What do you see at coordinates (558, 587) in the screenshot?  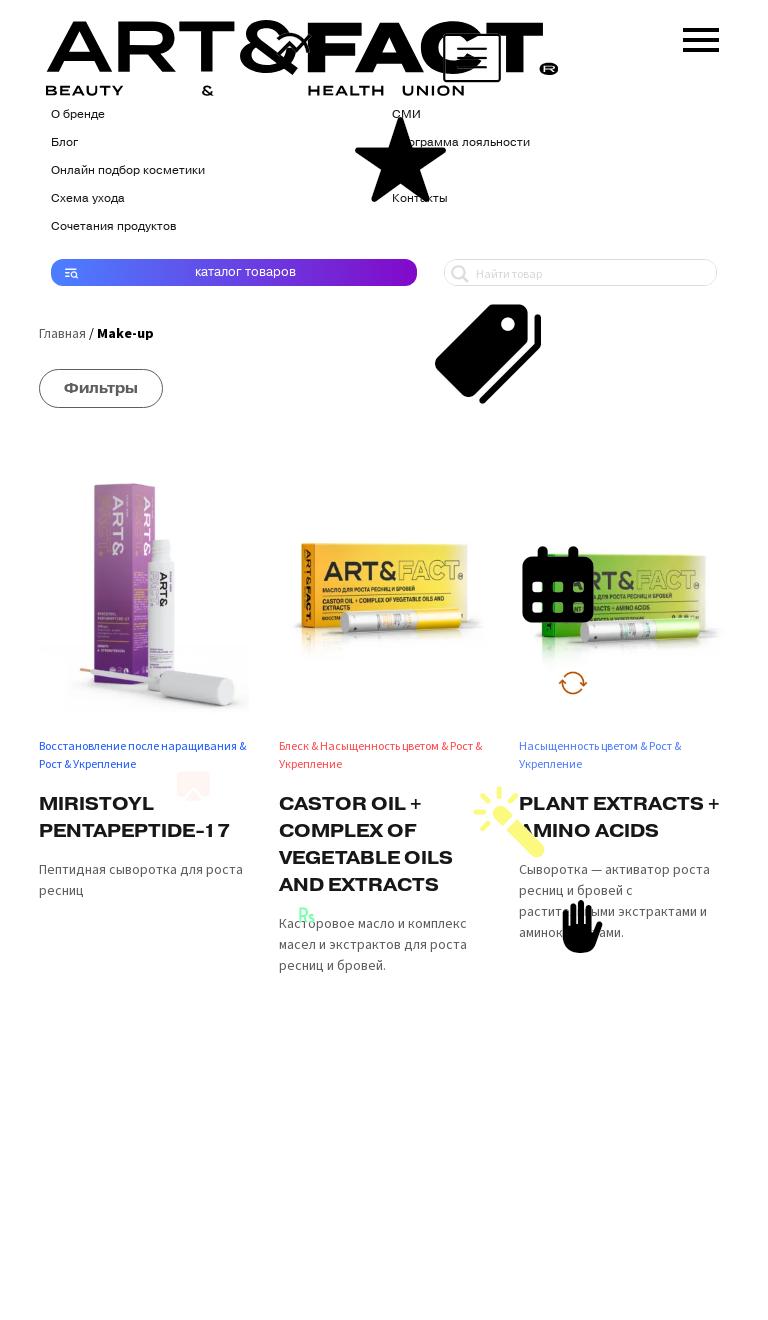 I see `view calendar or schedule` at bounding box center [558, 587].